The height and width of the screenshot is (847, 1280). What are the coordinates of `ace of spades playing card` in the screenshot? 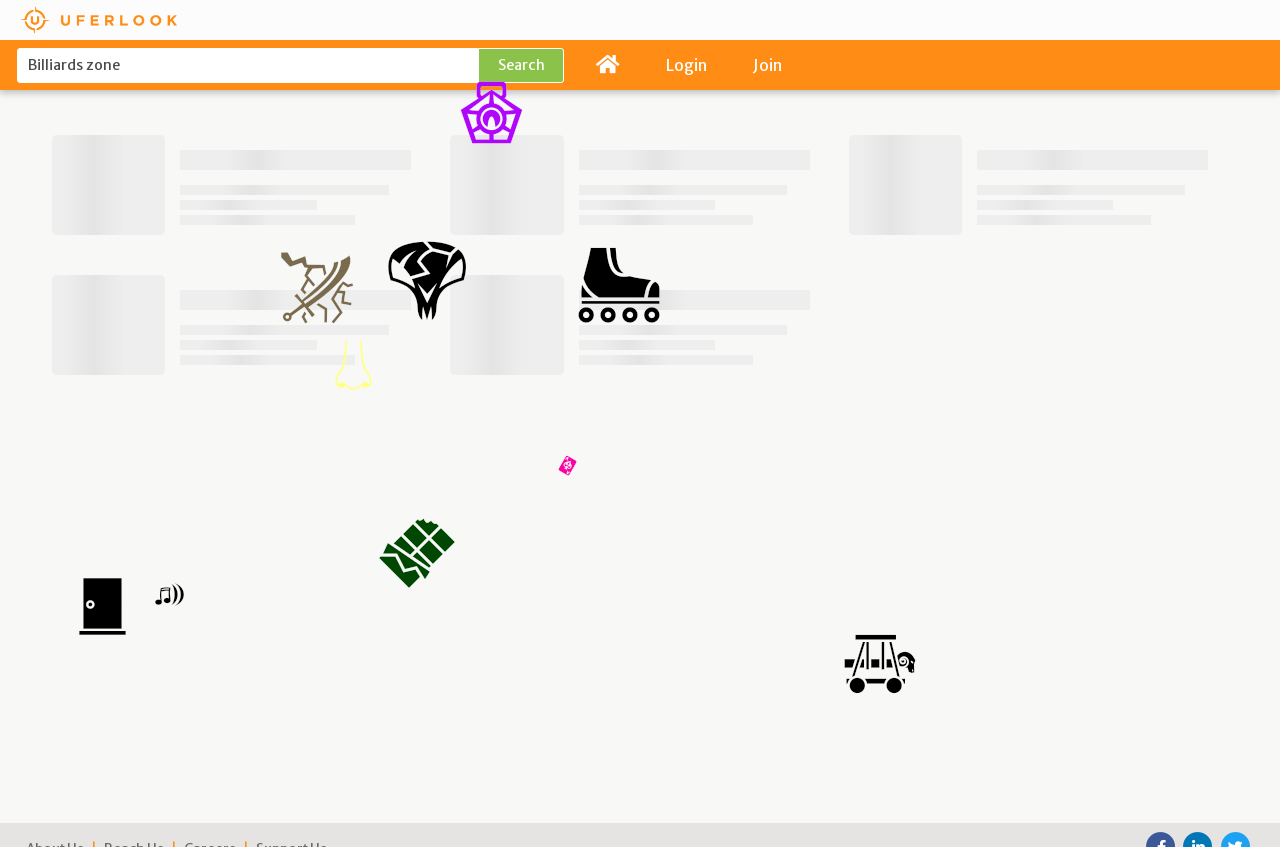 It's located at (567, 465).